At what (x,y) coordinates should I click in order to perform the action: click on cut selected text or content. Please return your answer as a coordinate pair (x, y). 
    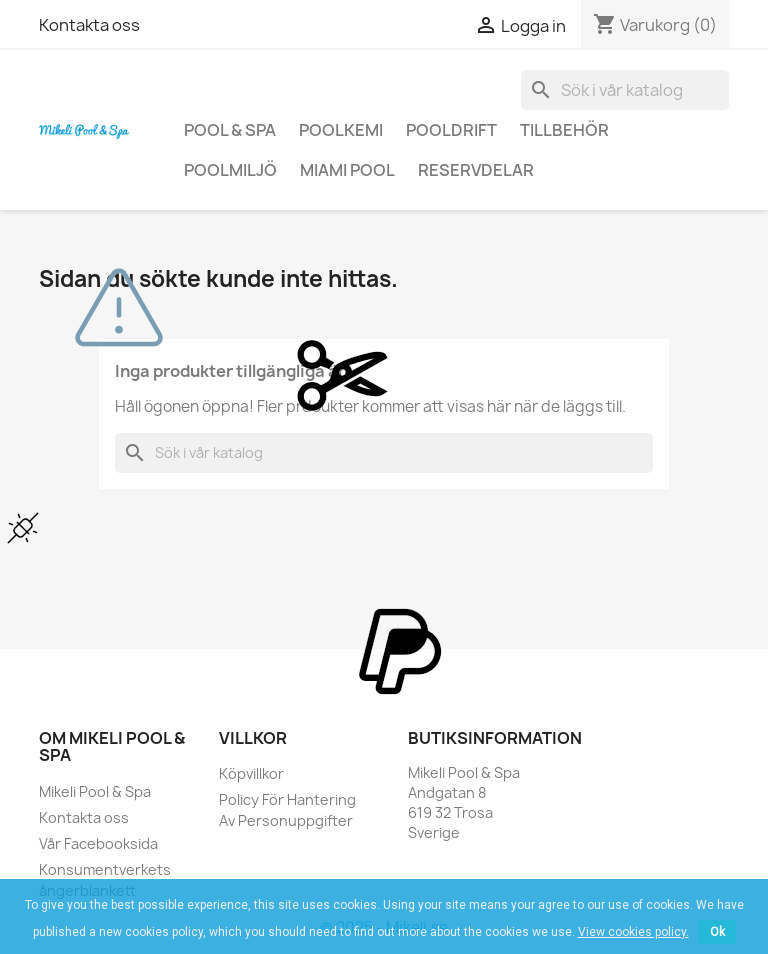
    Looking at the image, I should click on (342, 375).